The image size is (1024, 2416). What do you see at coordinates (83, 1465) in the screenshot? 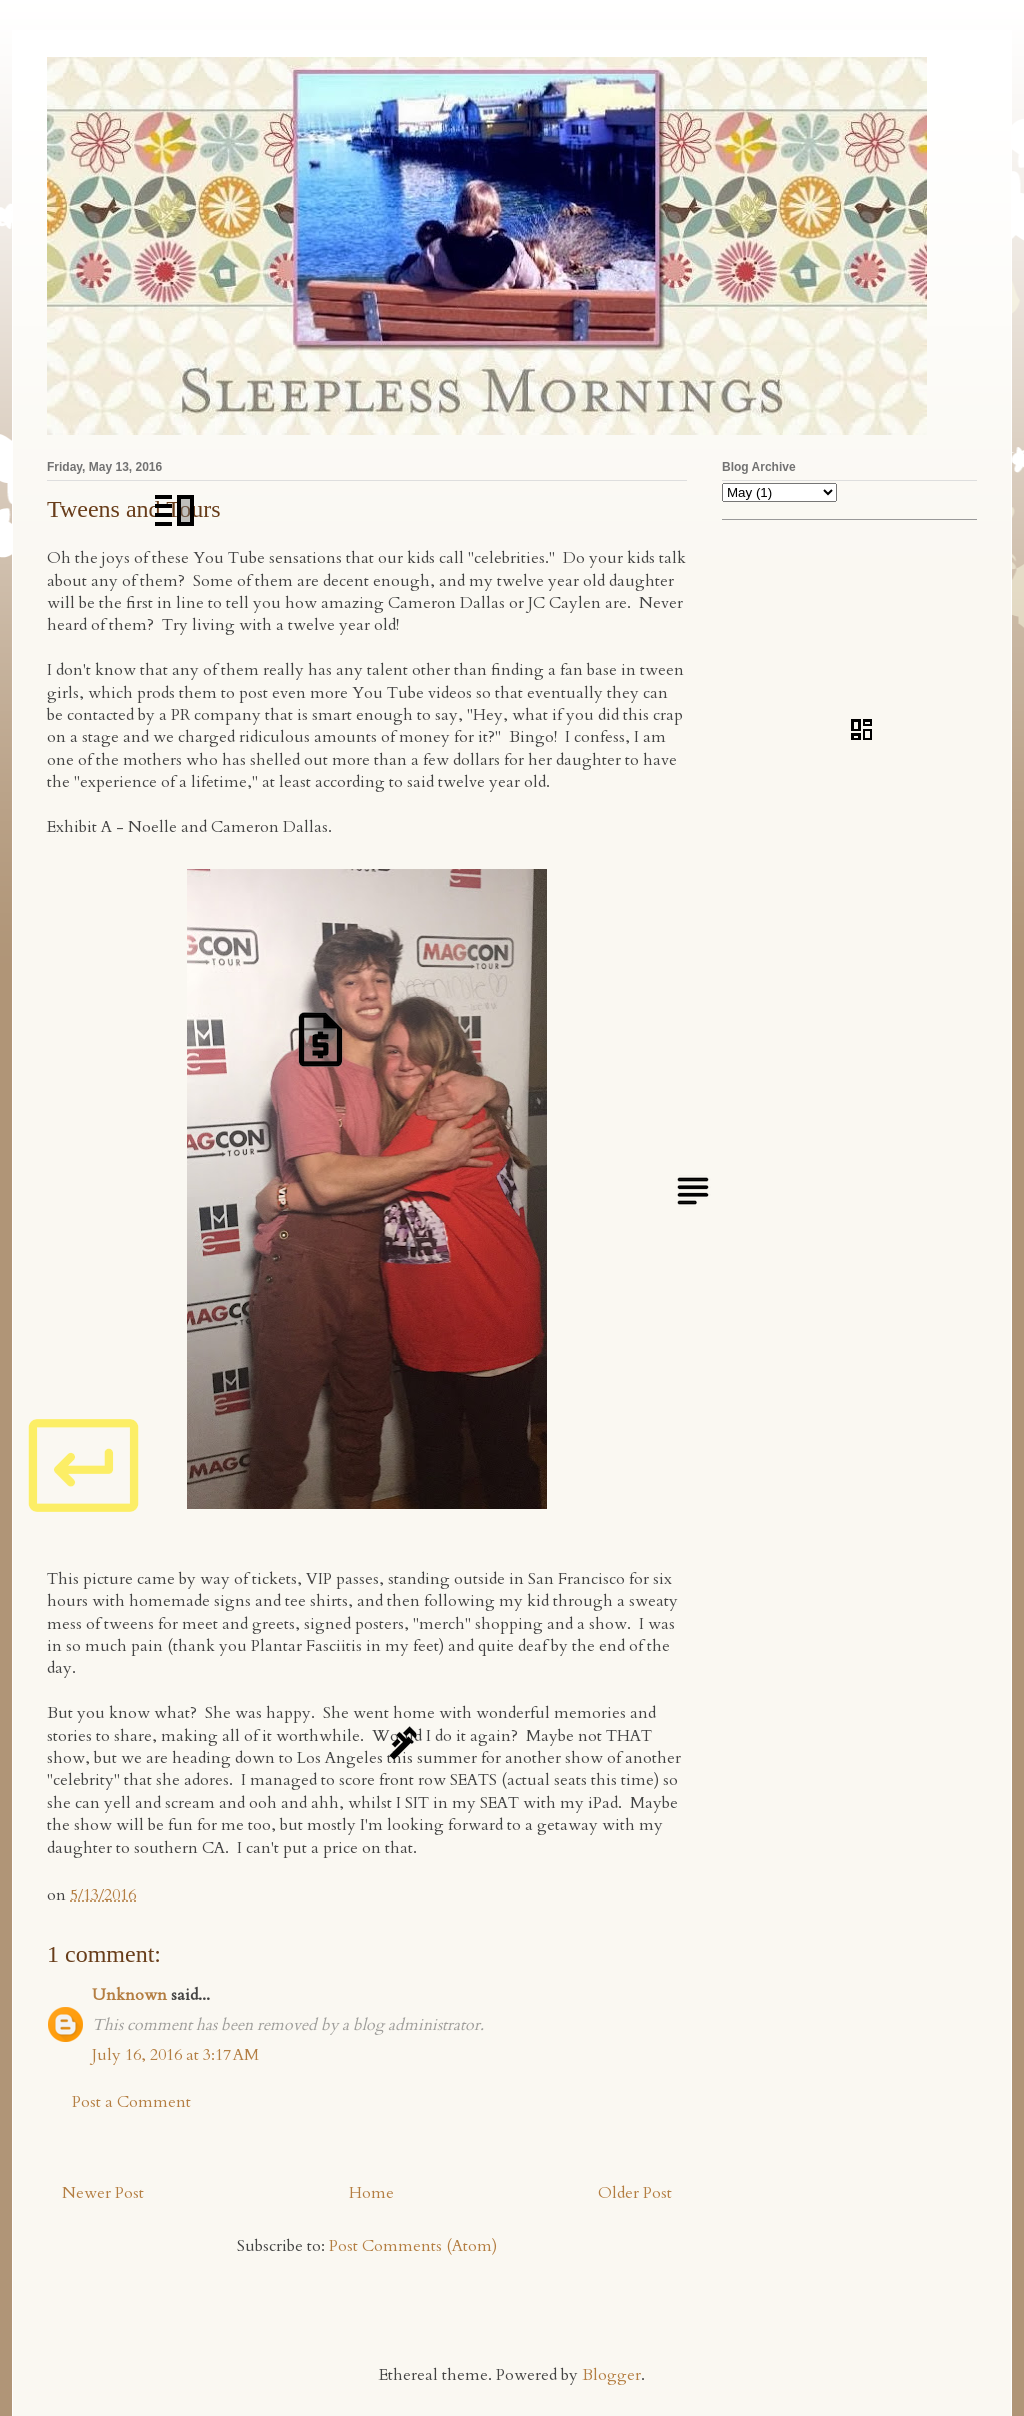
I see `press enter or return key` at bounding box center [83, 1465].